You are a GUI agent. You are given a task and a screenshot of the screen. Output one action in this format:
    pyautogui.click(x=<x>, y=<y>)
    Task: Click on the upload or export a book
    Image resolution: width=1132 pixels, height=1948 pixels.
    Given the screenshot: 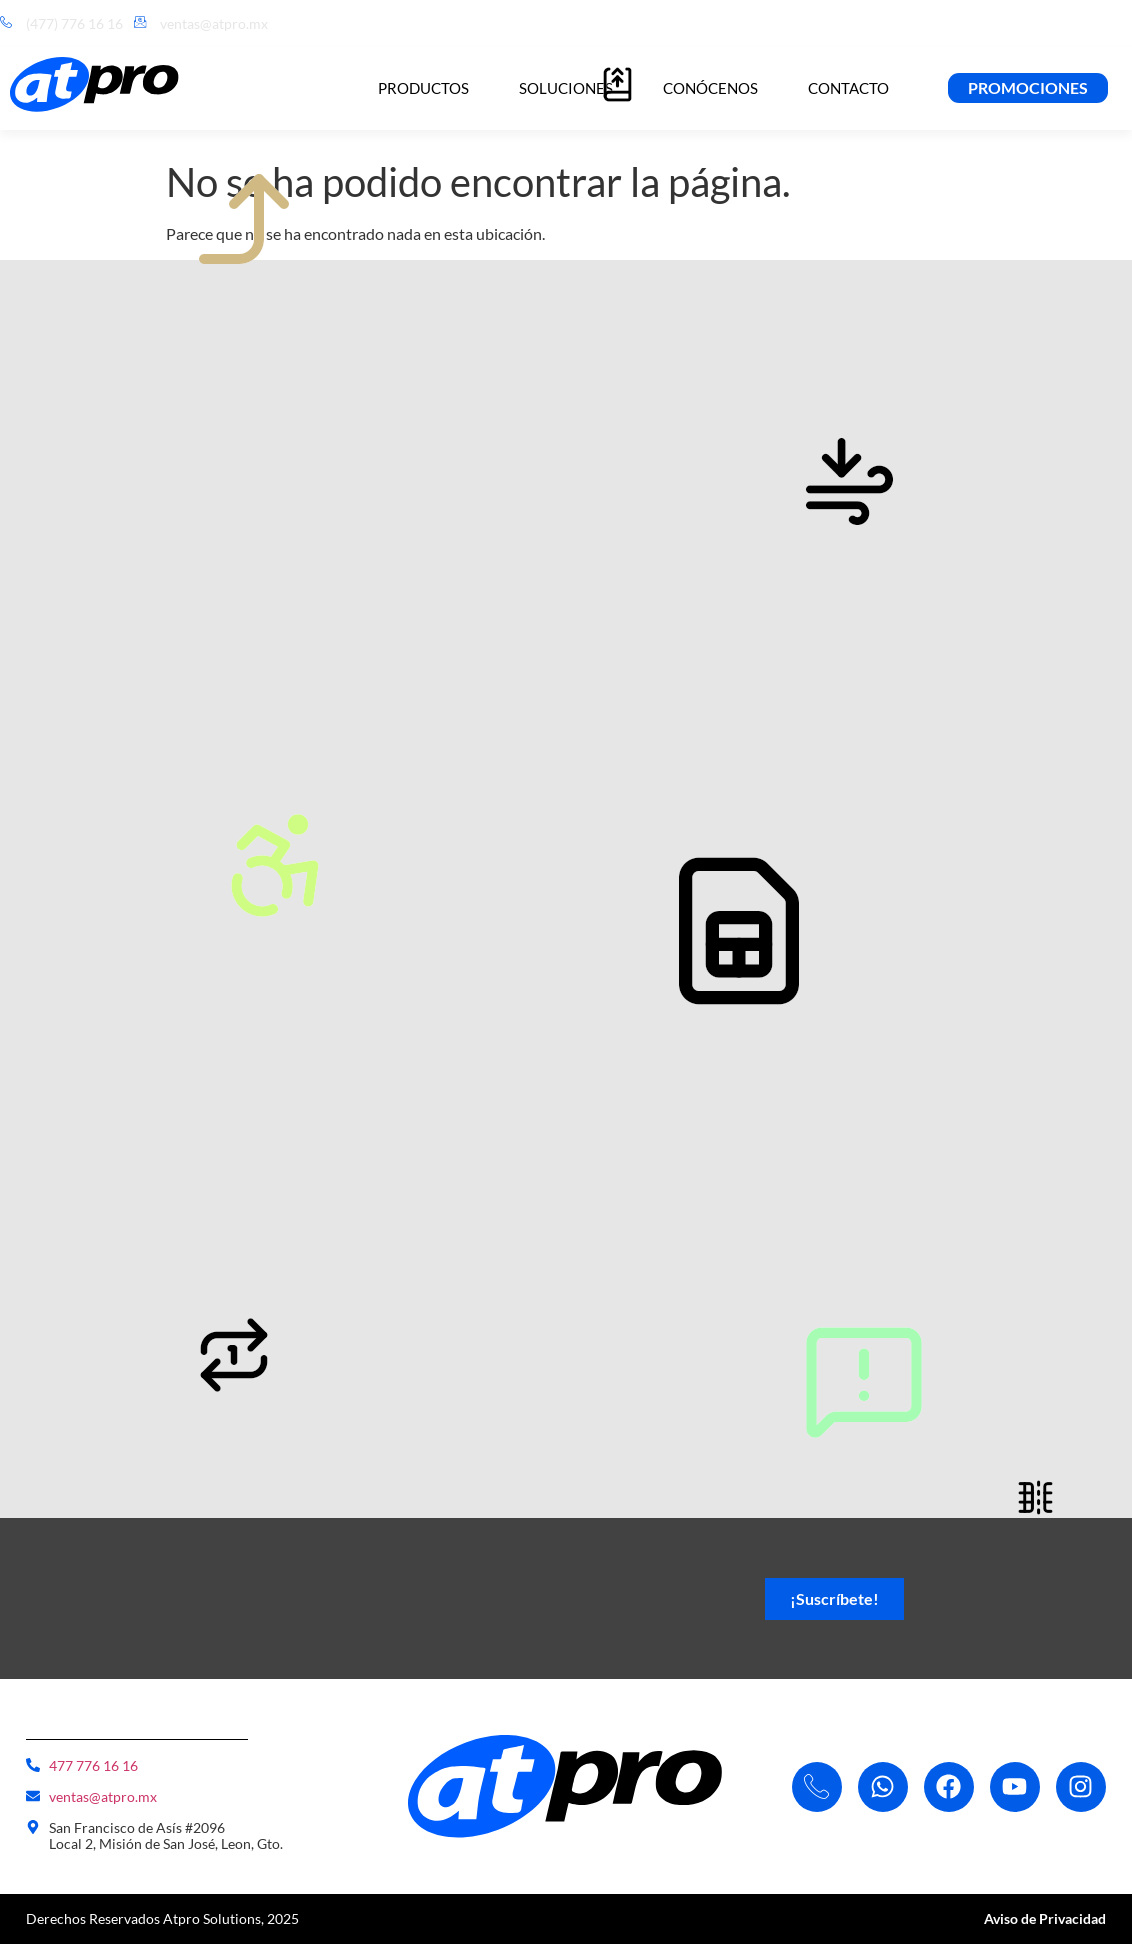 What is the action you would take?
    pyautogui.click(x=617, y=84)
    